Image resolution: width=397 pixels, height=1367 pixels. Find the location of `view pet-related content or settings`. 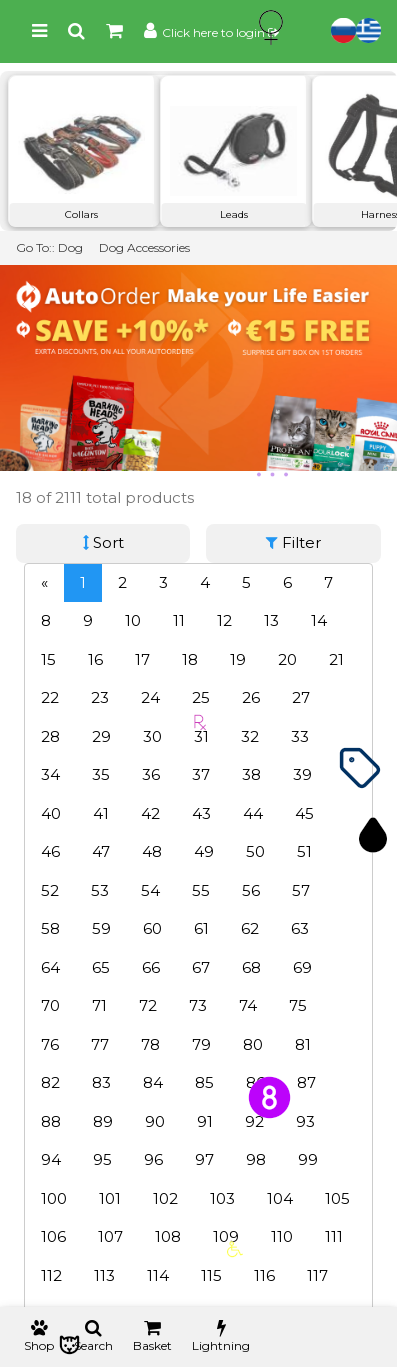

view pet-related content or settings is located at coordinates (69, 1344).